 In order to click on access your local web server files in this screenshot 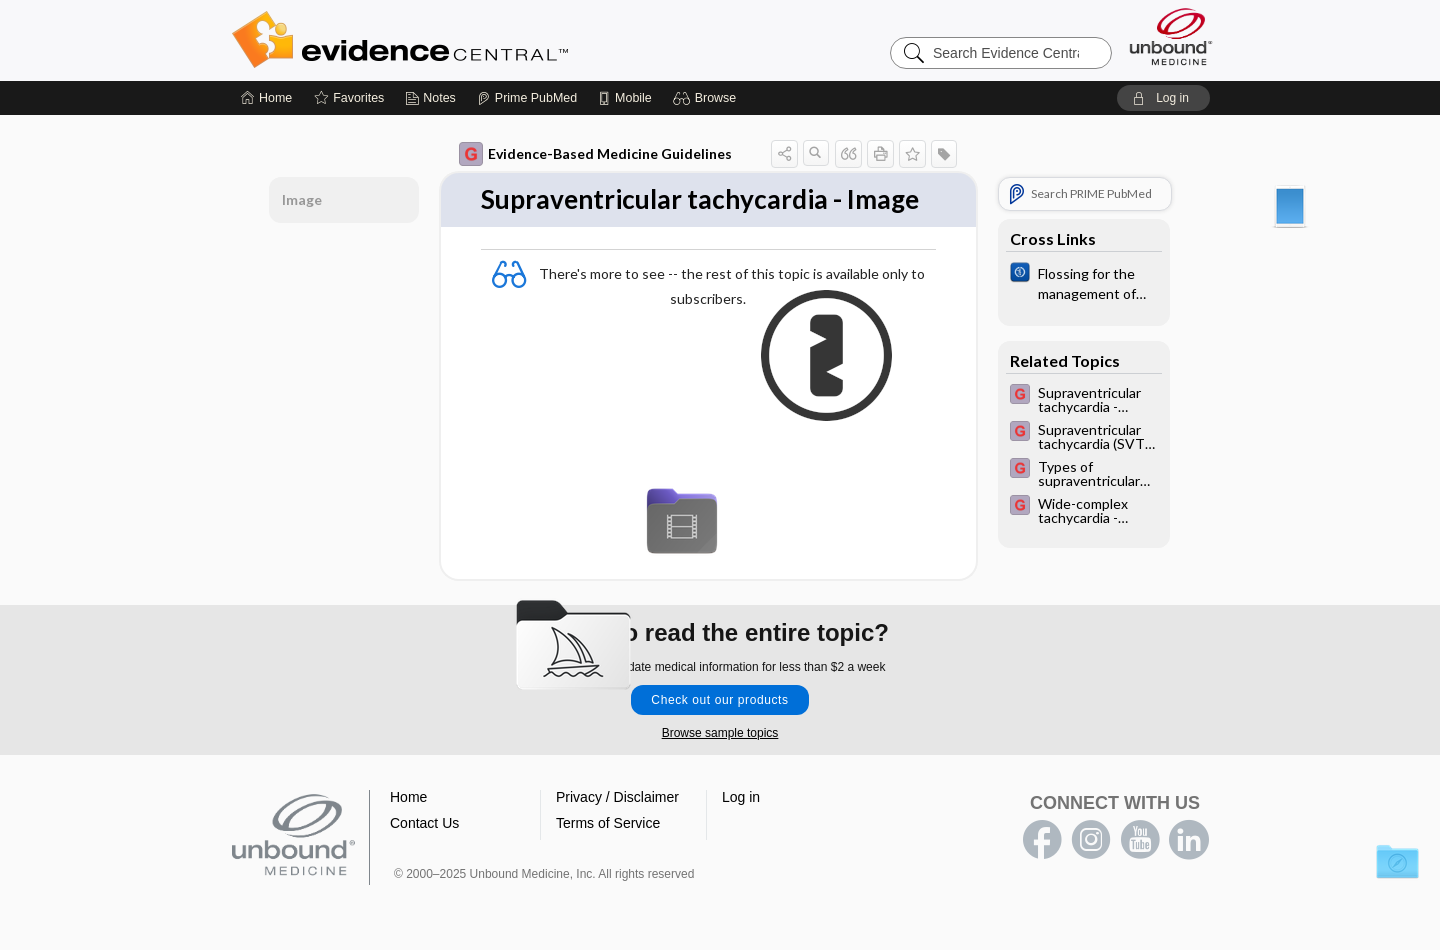, I will do `click(1397, 861)`.